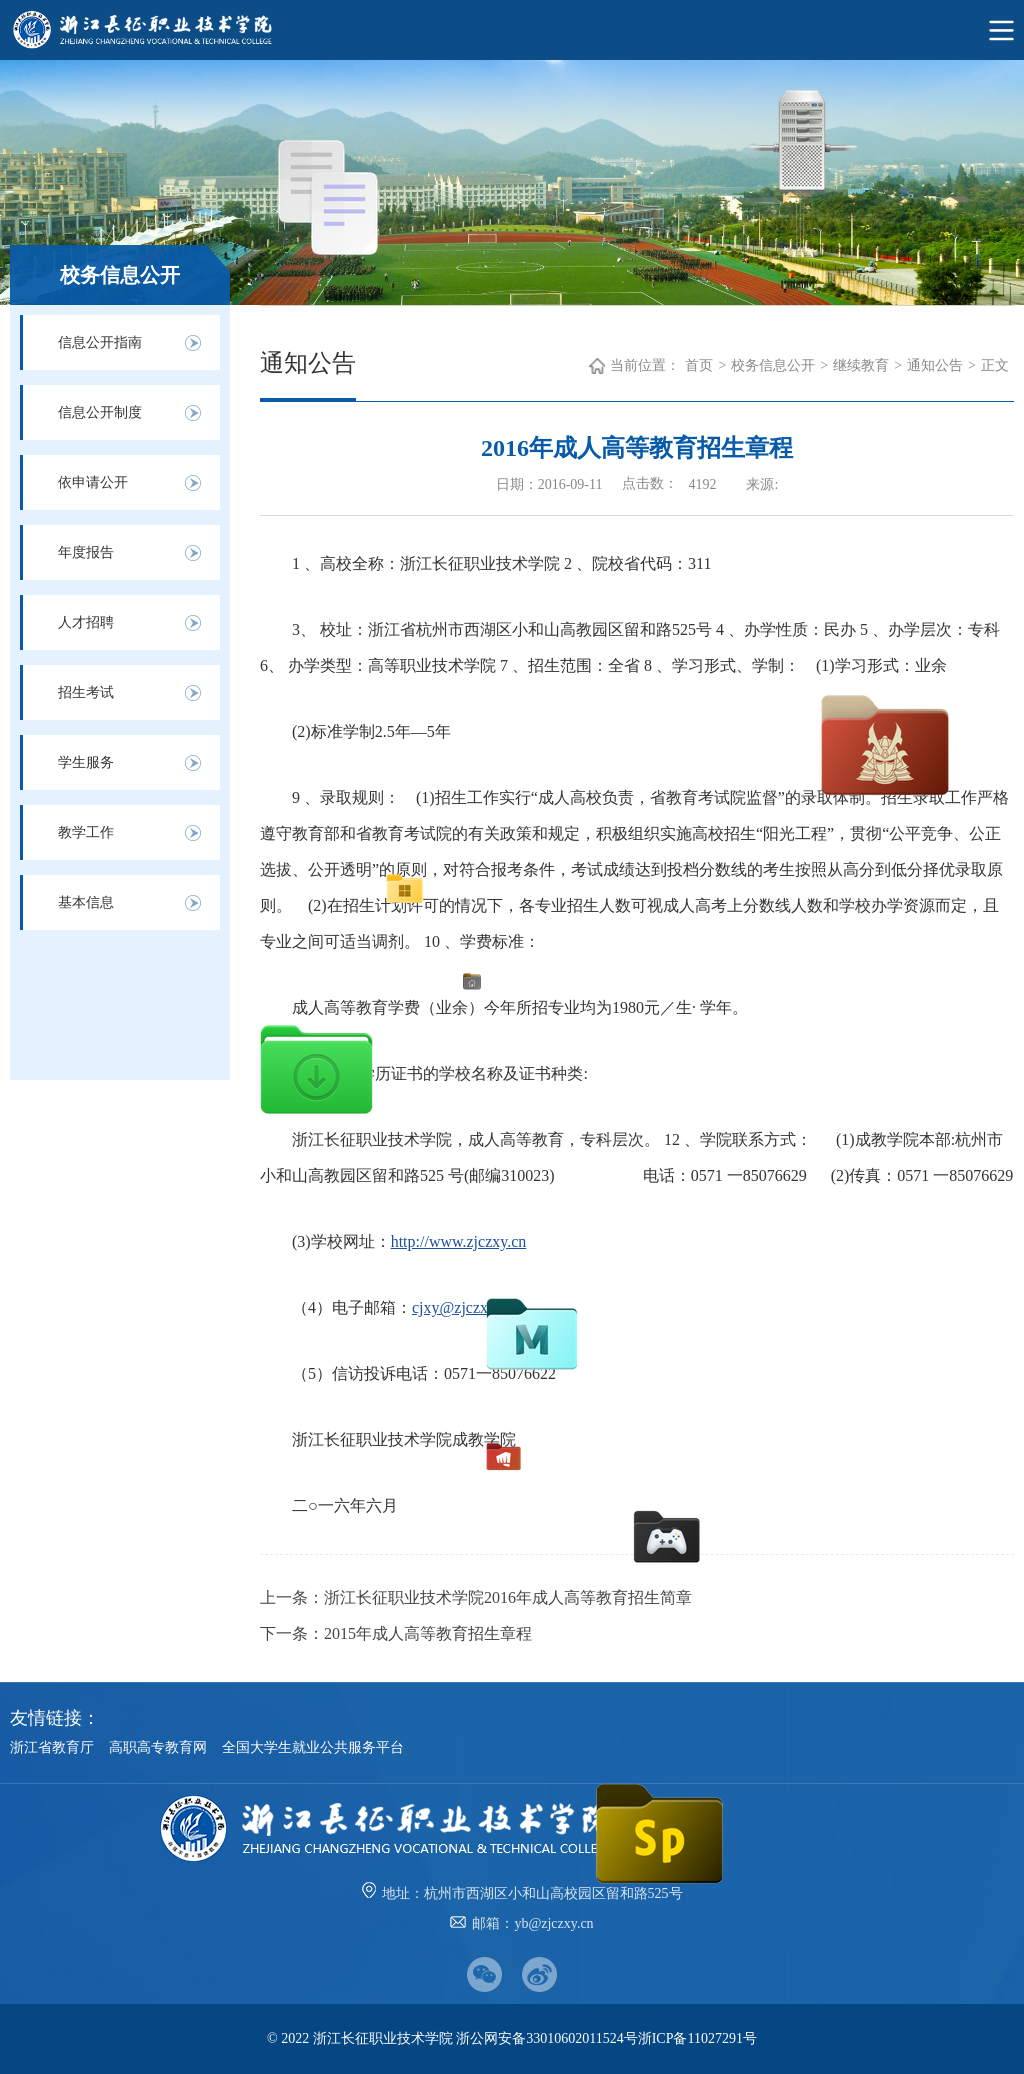 The height and width of the screenshot is (2074, 1024). Describe the element at coordinates (472, 981) in the screenshot. I see `access your home folder` at that location.